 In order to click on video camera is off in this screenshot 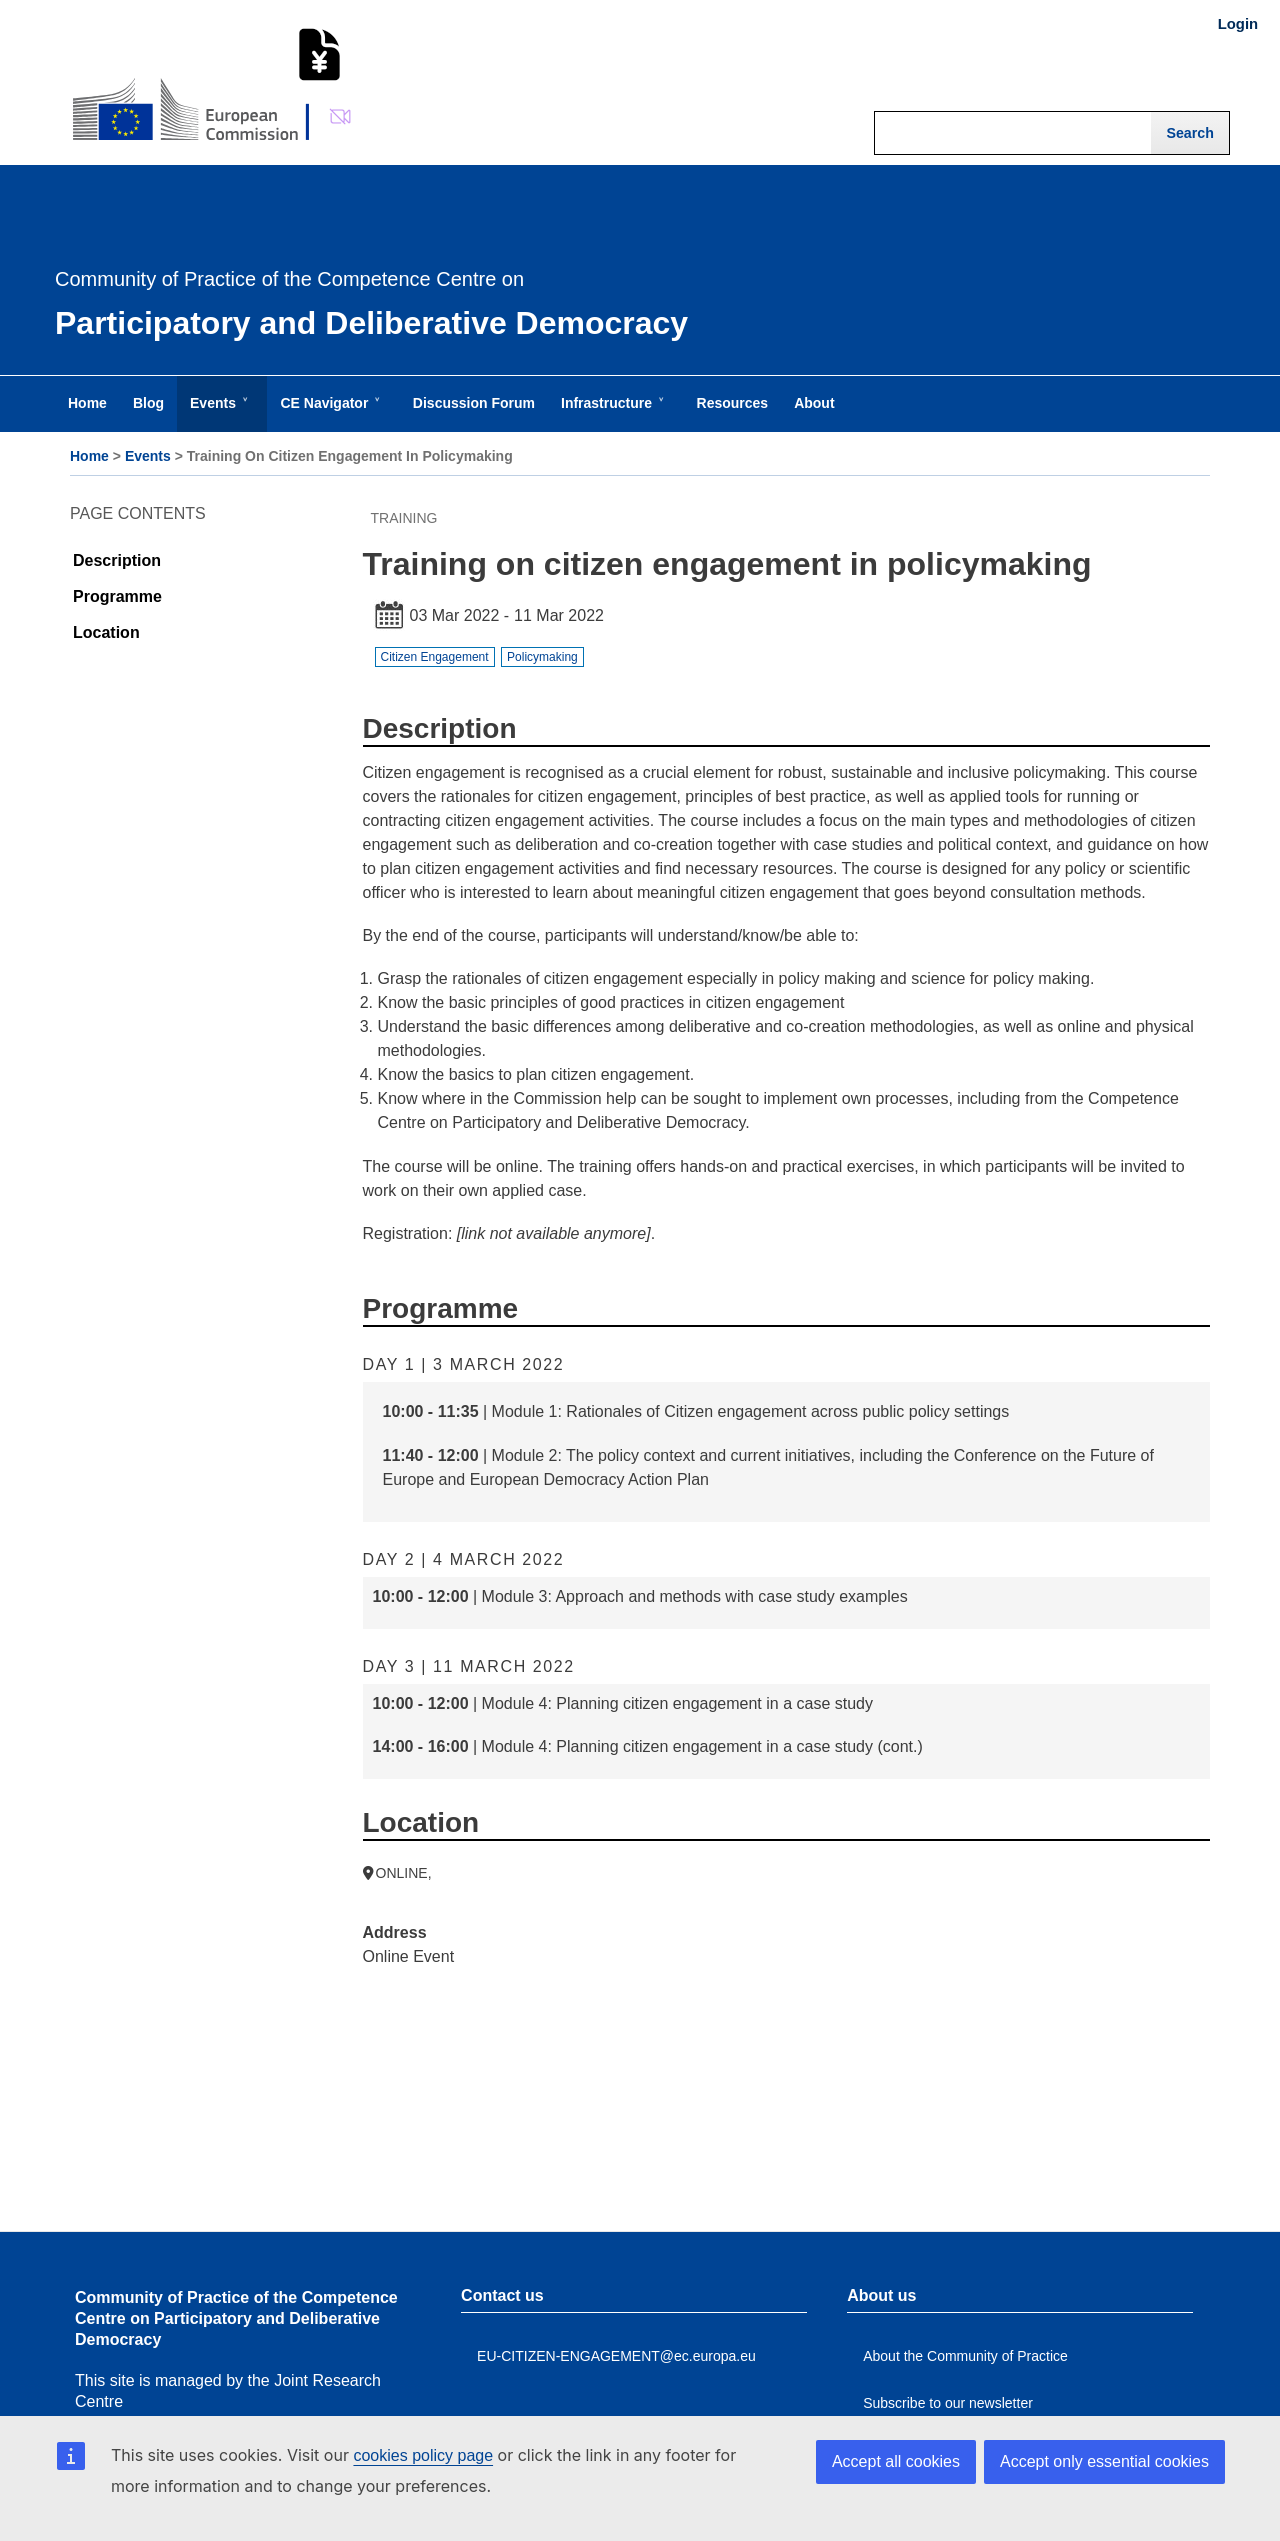, I will do `click(340, 116)`.